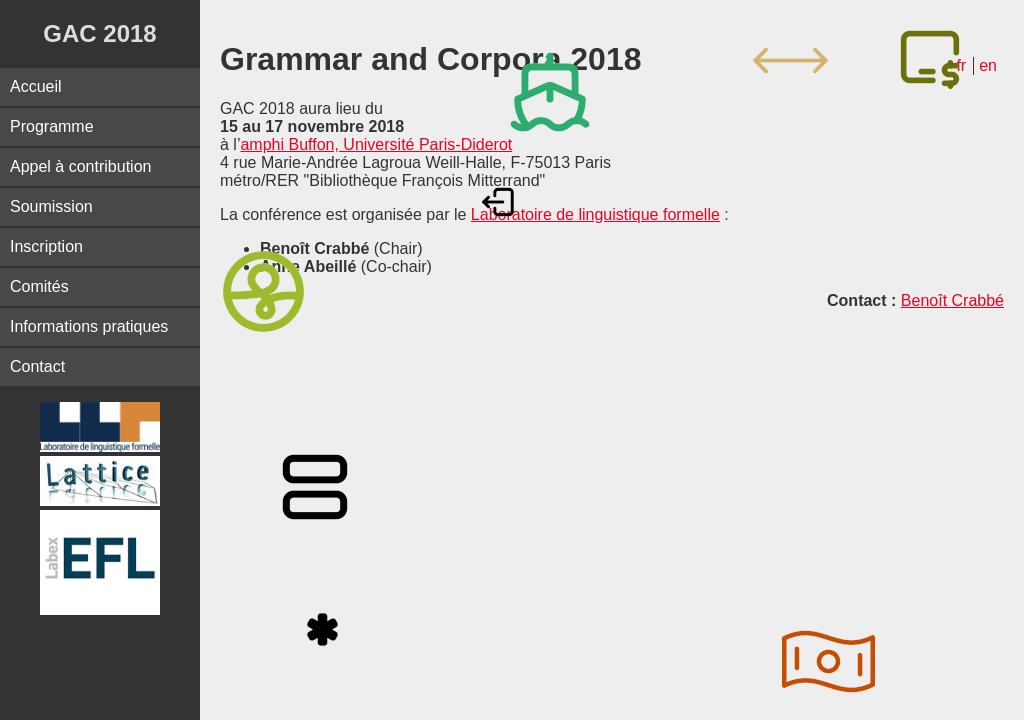 The height and width of the screenshot is (720, 1024). Describe the element at coordinates (322, 629) in the screenshot. I see `access health or medical services` at that location.